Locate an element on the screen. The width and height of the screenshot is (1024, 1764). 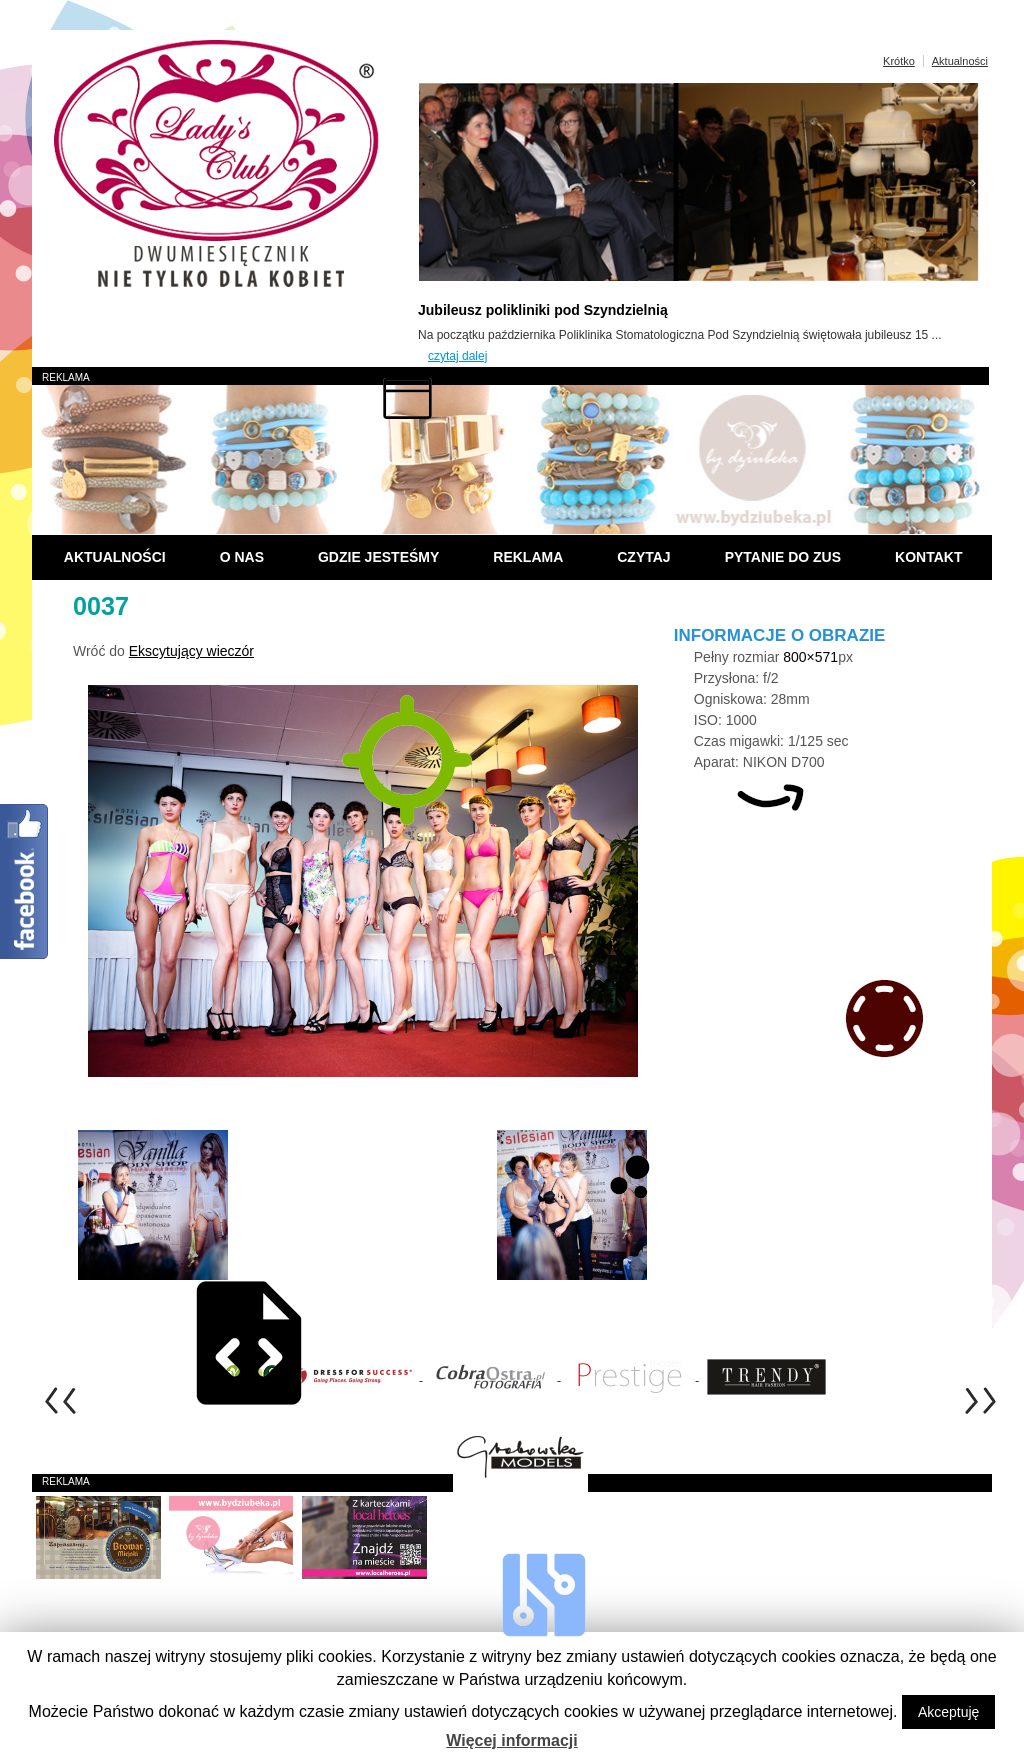
access hardware or circuit settings is located at coordinates (544, 1595).